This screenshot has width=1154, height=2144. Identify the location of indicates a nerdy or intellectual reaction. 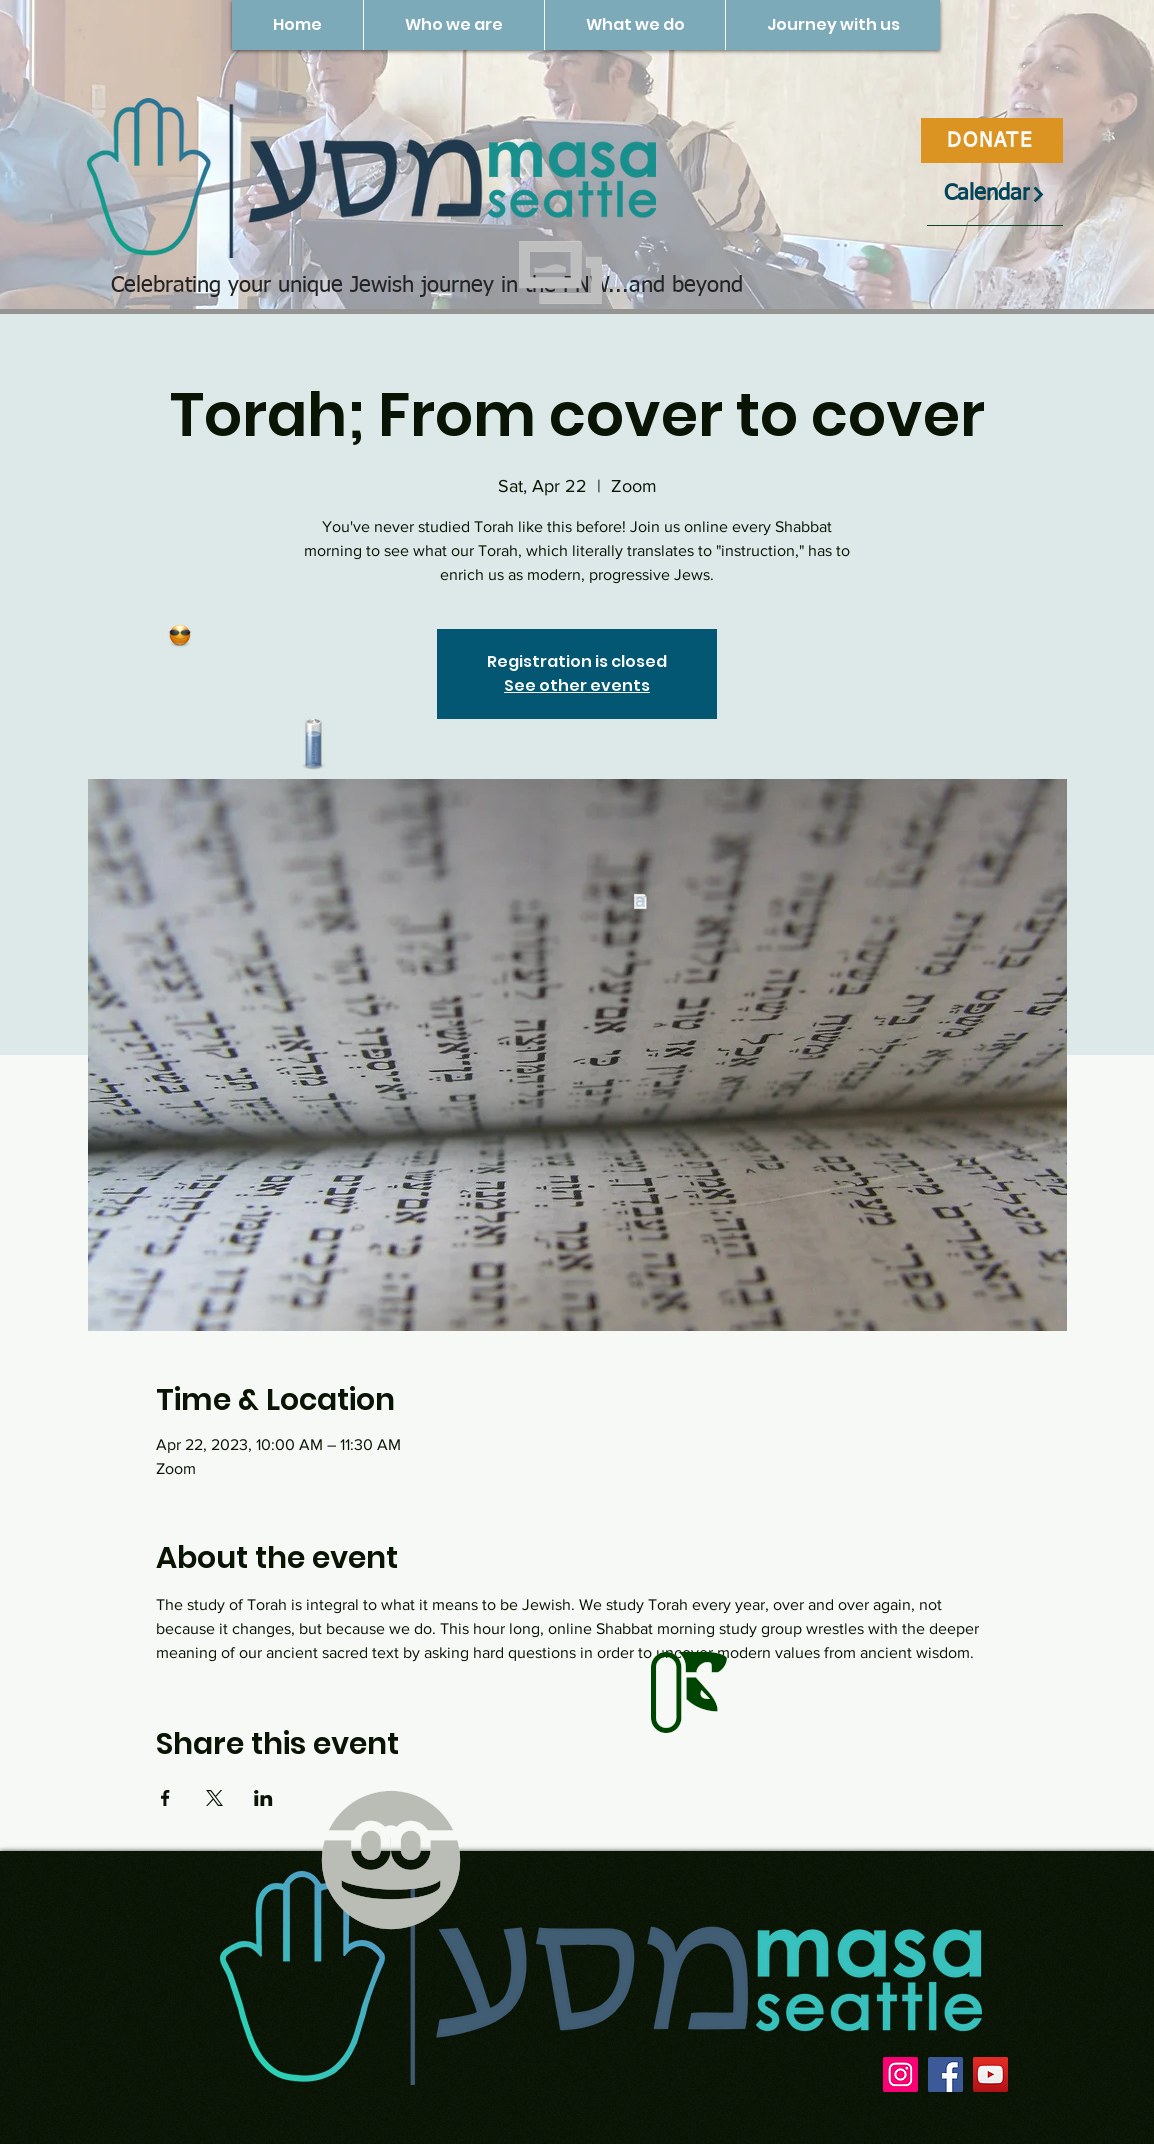
(391, 1860).